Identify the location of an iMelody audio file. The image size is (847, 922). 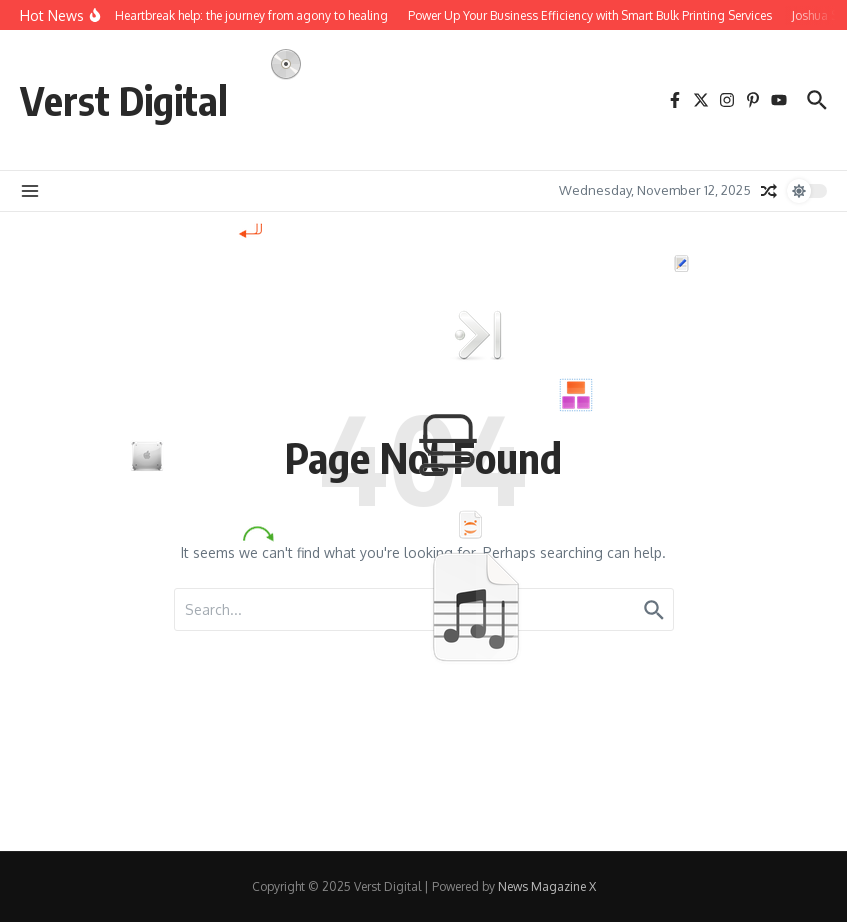
(476, 607).